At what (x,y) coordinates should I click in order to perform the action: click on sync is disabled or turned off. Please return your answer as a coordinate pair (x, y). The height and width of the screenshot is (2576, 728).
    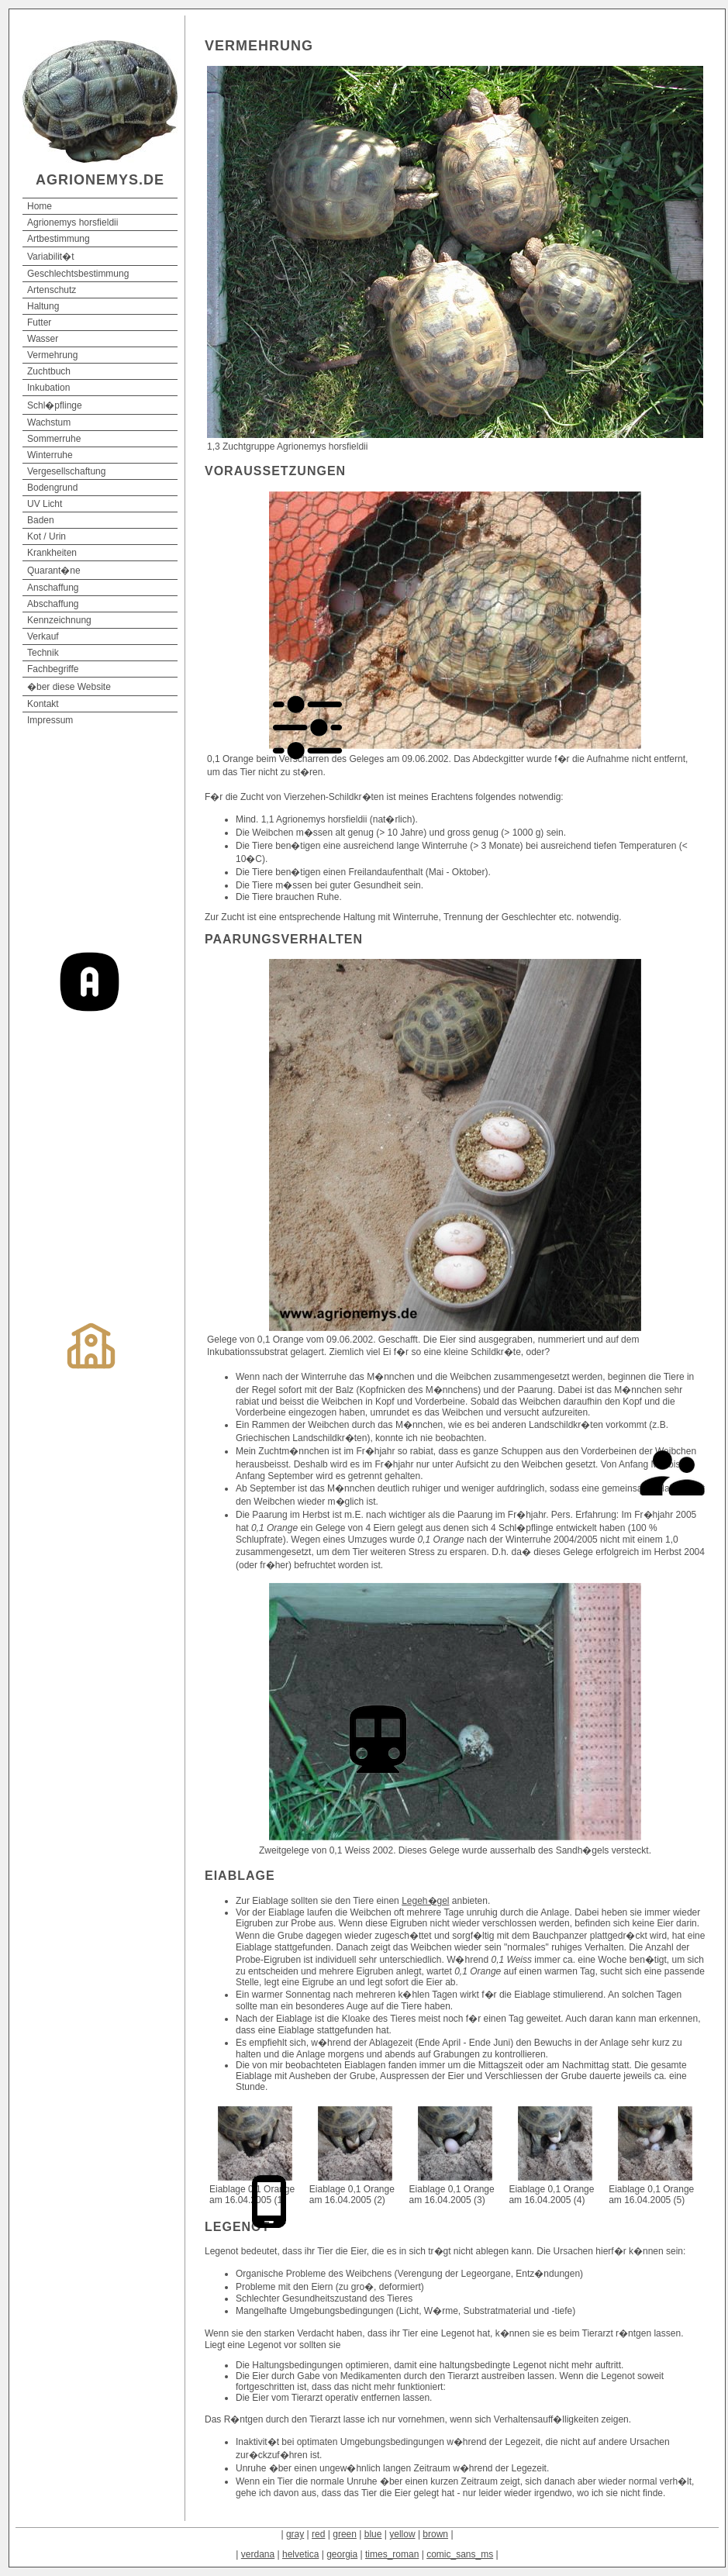
    Looking at the image, I should click on (444, 92).